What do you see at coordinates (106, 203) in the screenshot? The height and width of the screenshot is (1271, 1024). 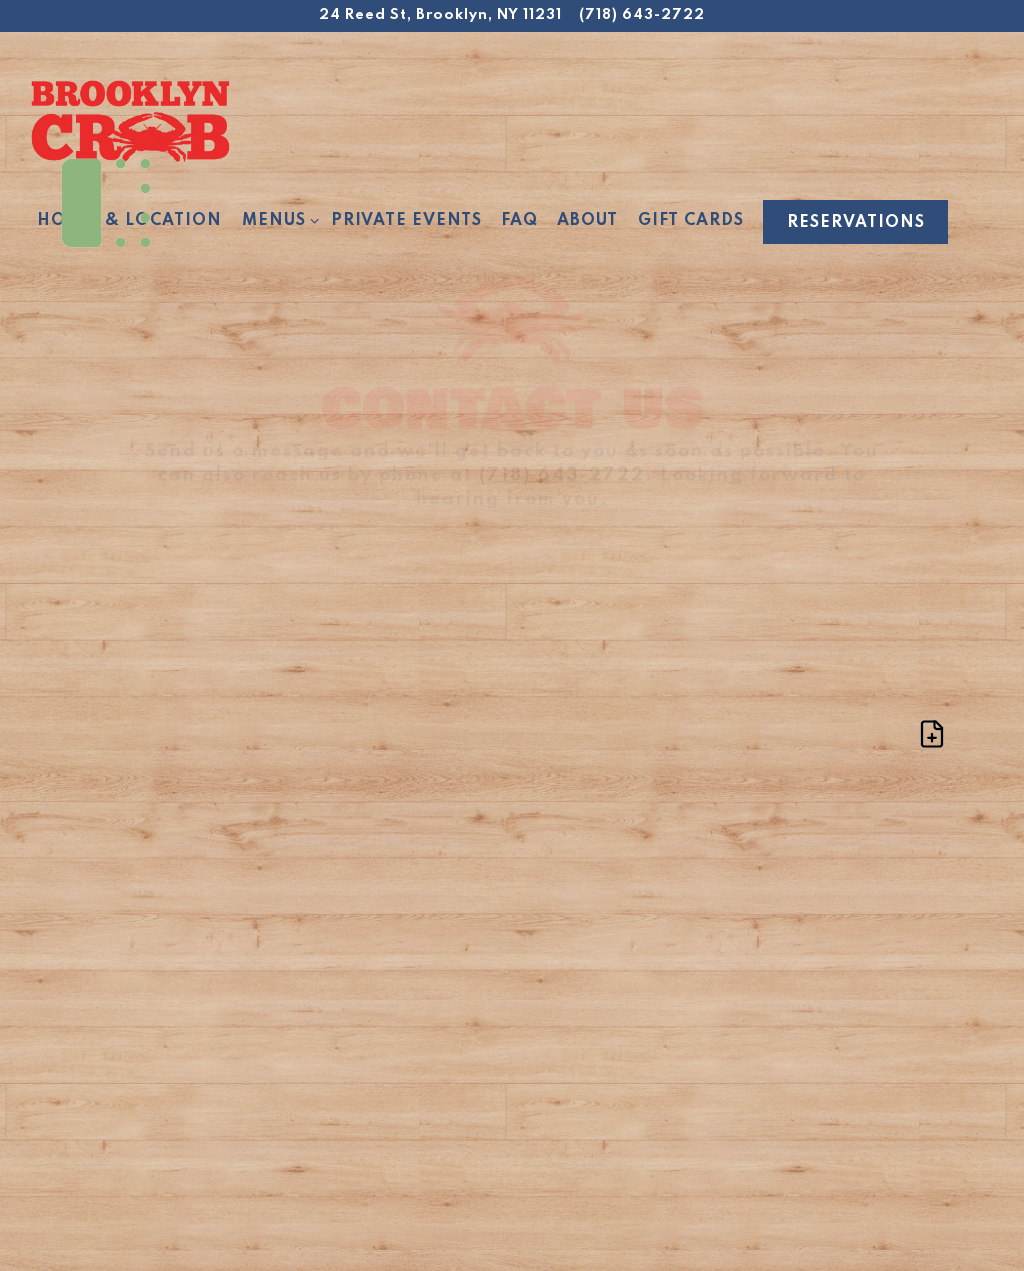 I see `align content to the left` at bounding box center [106, 203].